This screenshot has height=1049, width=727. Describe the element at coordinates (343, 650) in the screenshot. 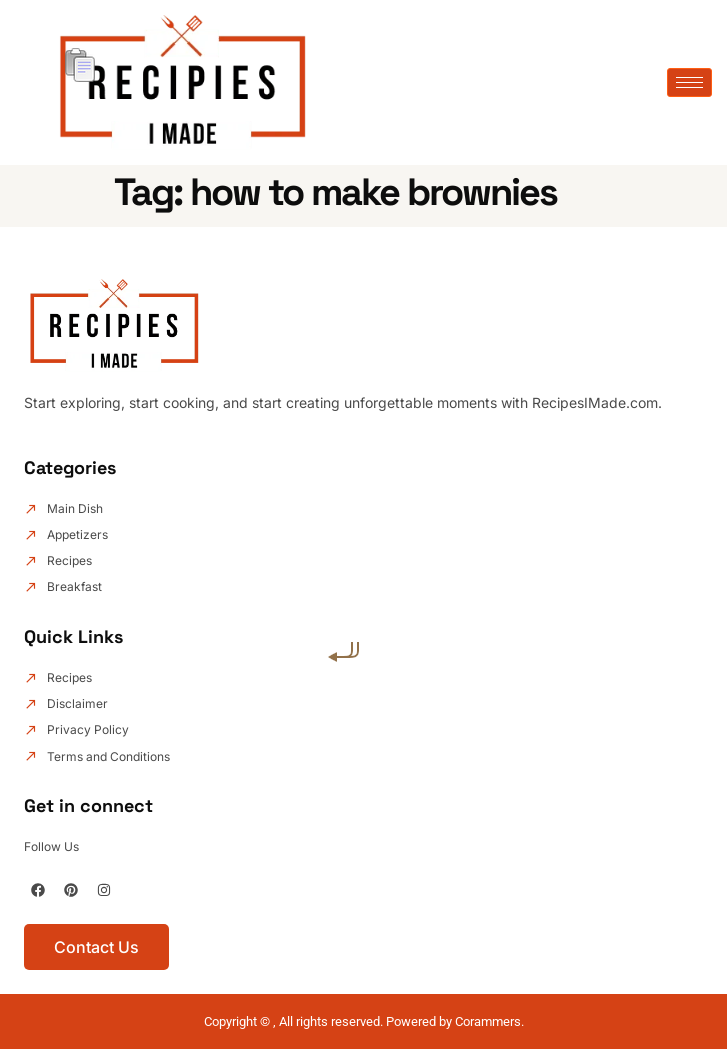

I see `reply to all recipients in an email thread` at that location.